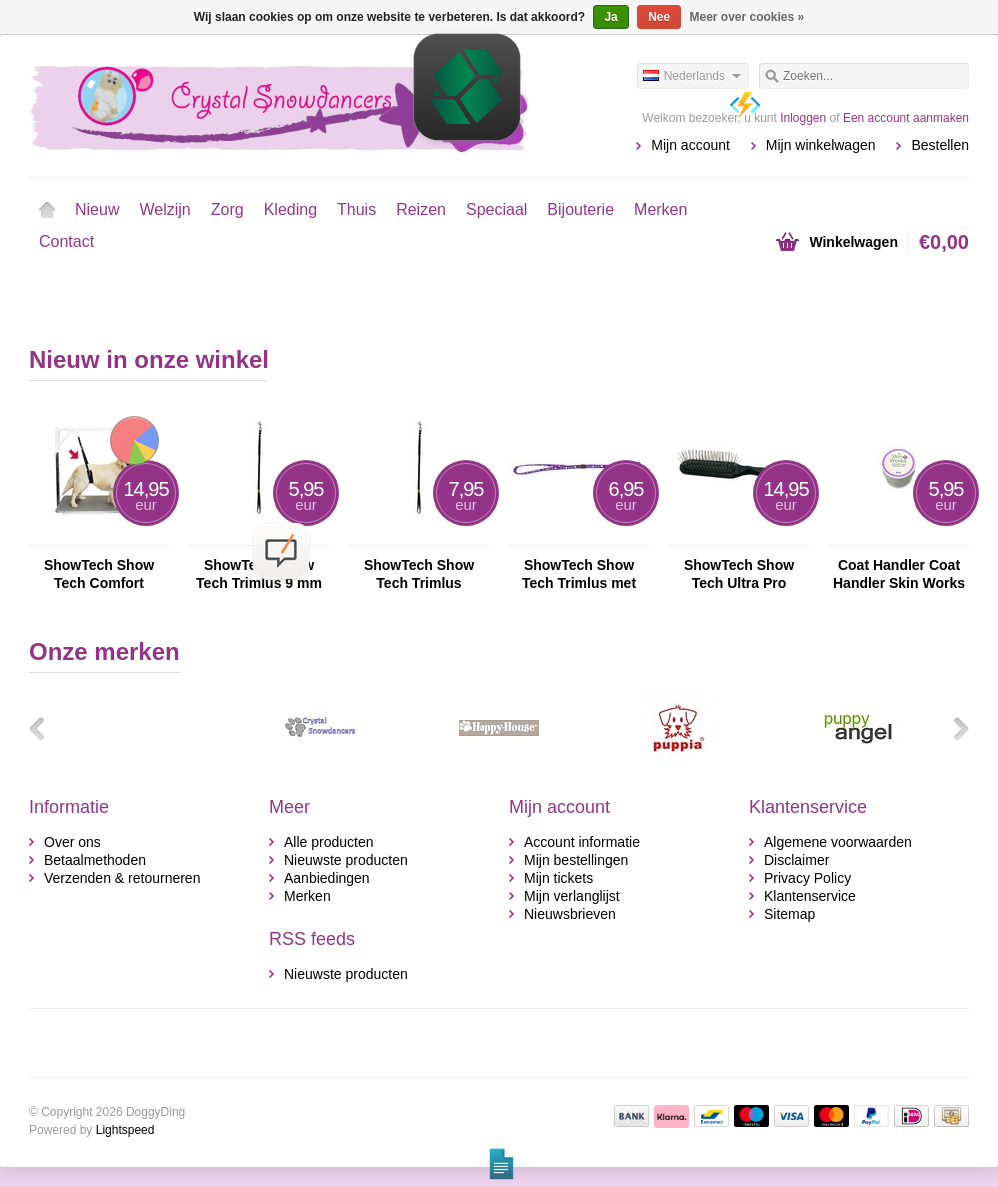 The height and width of the screenshot is (1187, 998). What do you see at coordinates (501, 1164) in the screenshot?
I see `opendocument text template file` at bounding box center [501, 1164].